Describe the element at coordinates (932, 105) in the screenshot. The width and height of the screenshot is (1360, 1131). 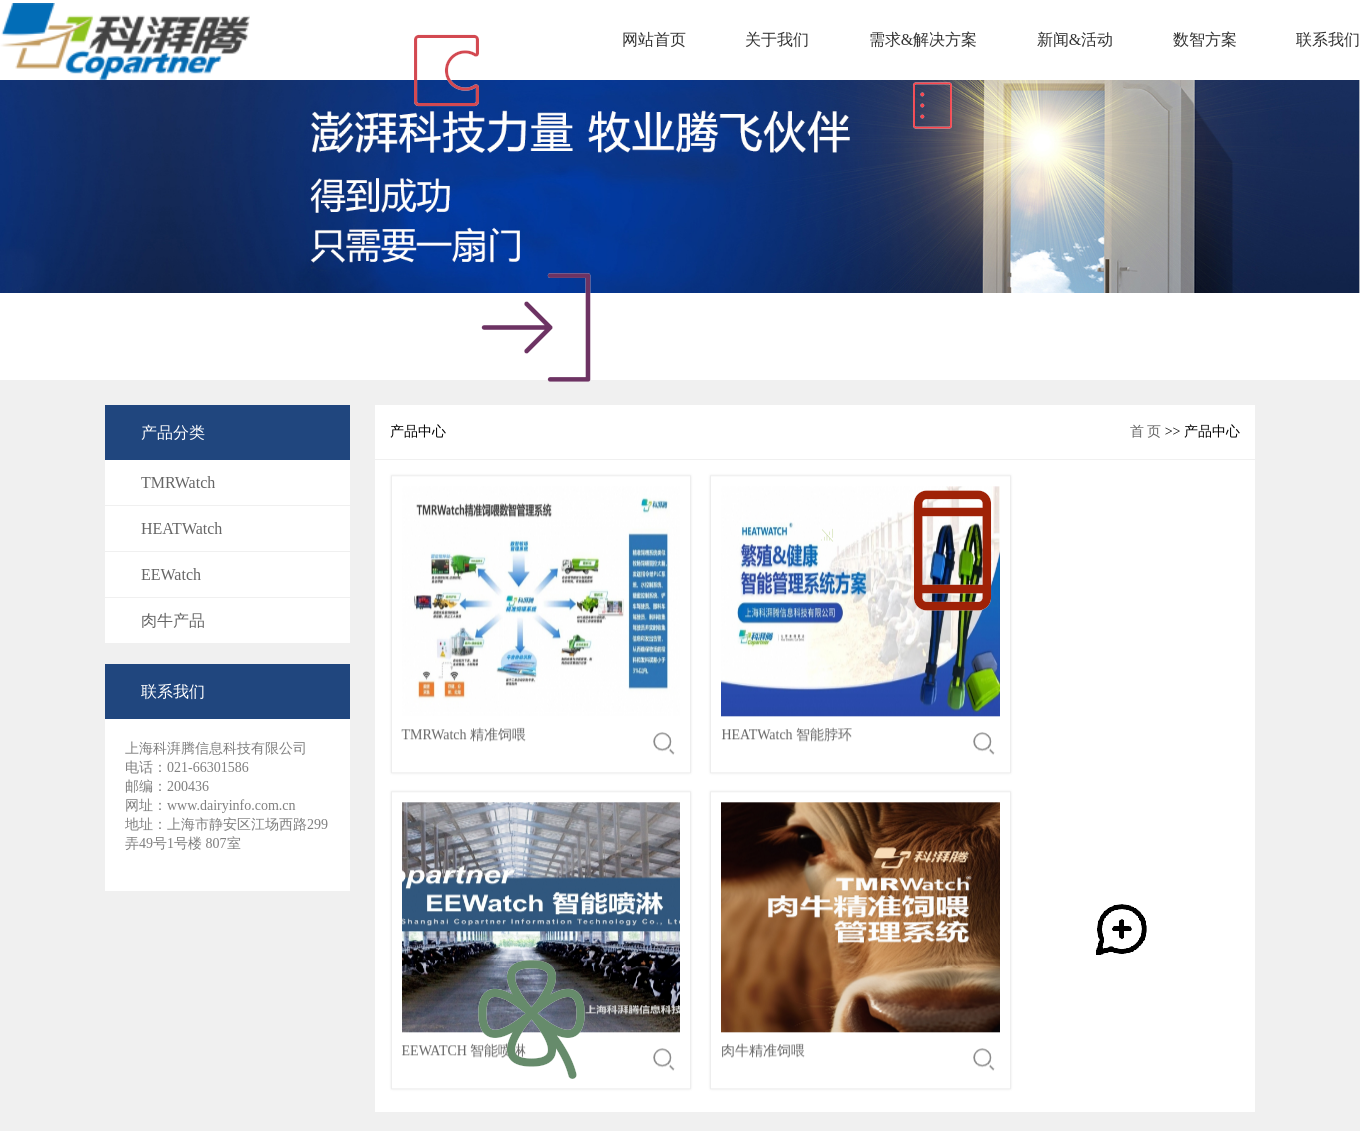
I see `view screenplay or script documents` at that location.